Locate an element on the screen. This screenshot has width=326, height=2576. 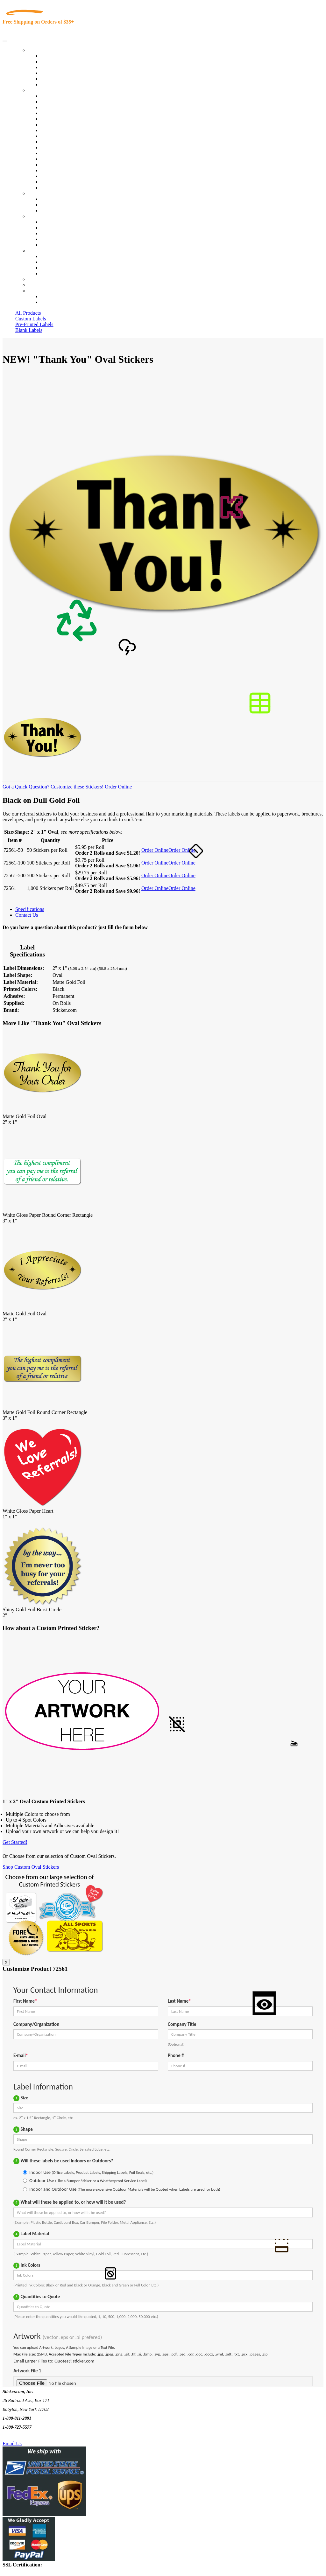
access laundry or appliance settings is located at coordinates (110, 2273).